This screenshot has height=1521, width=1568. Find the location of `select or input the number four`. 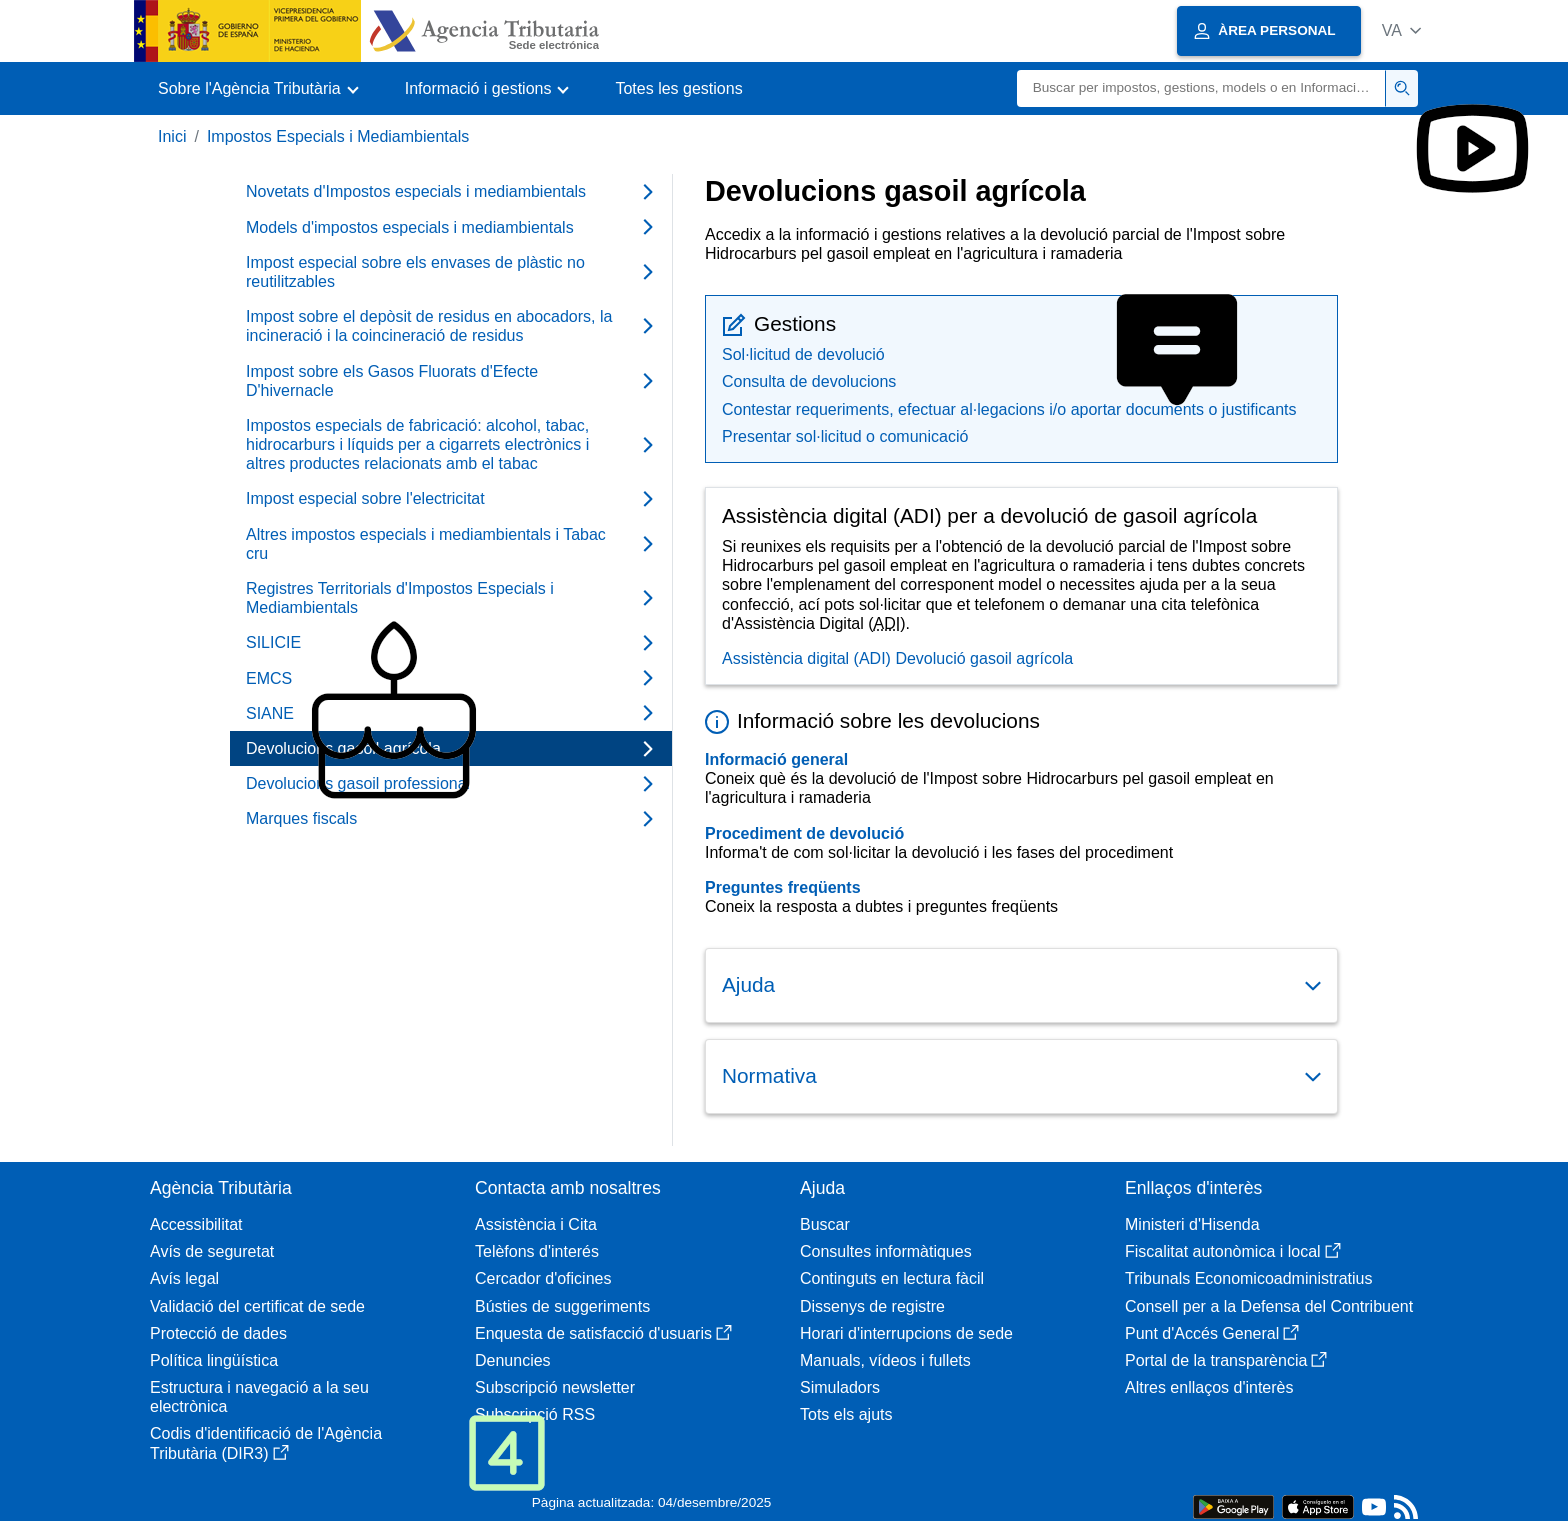

select or input the number four is located at coordinates (507, 1453).